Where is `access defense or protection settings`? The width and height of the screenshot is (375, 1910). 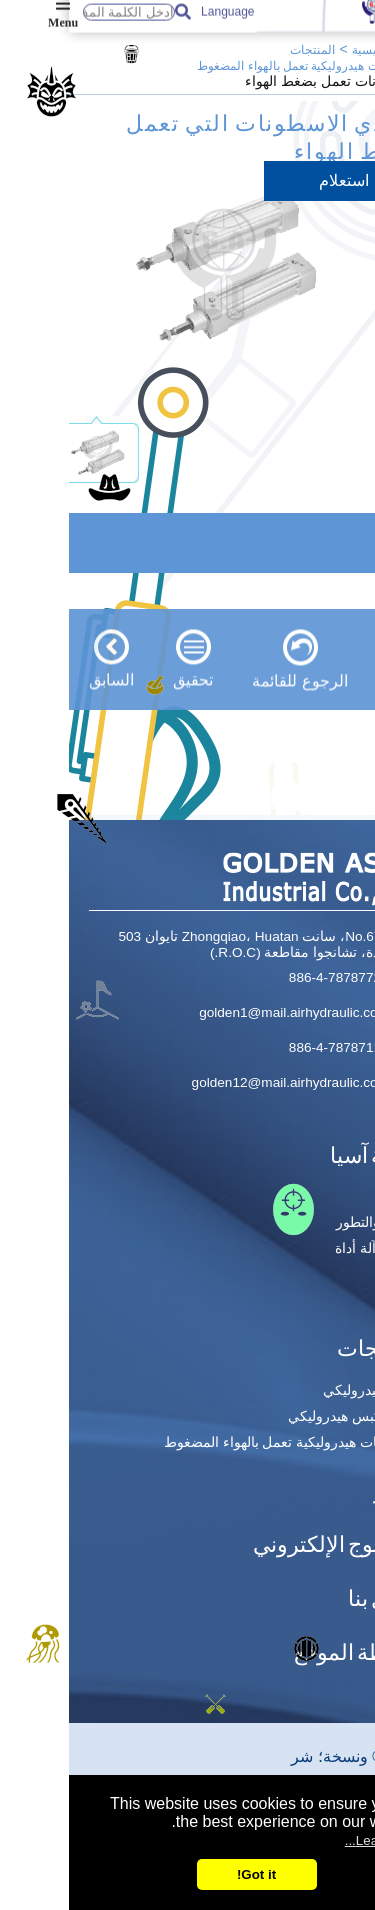 access defense or protection settings is located at coordinates (306, 1648).